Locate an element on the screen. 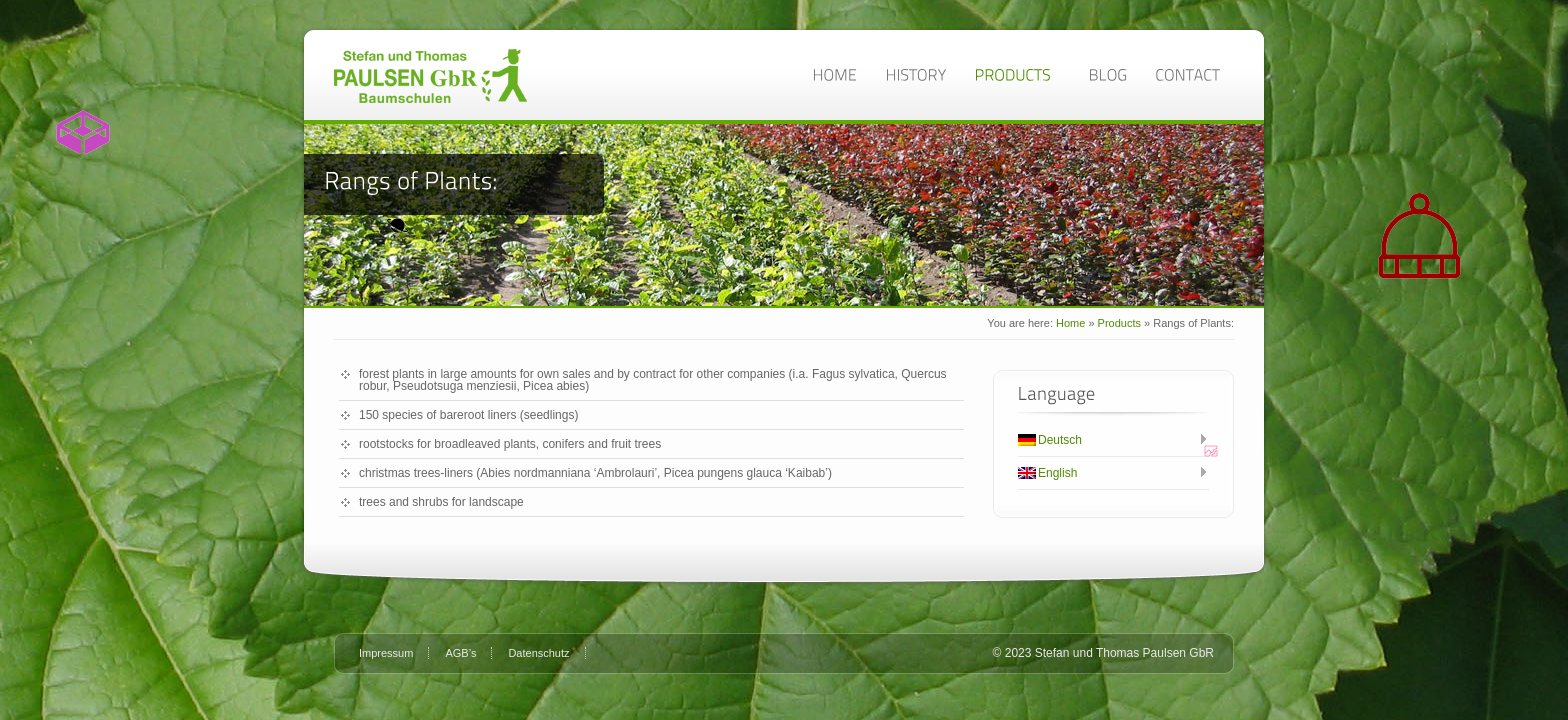  browse winter apparel or accessories is located at coordinates (1419, 240).